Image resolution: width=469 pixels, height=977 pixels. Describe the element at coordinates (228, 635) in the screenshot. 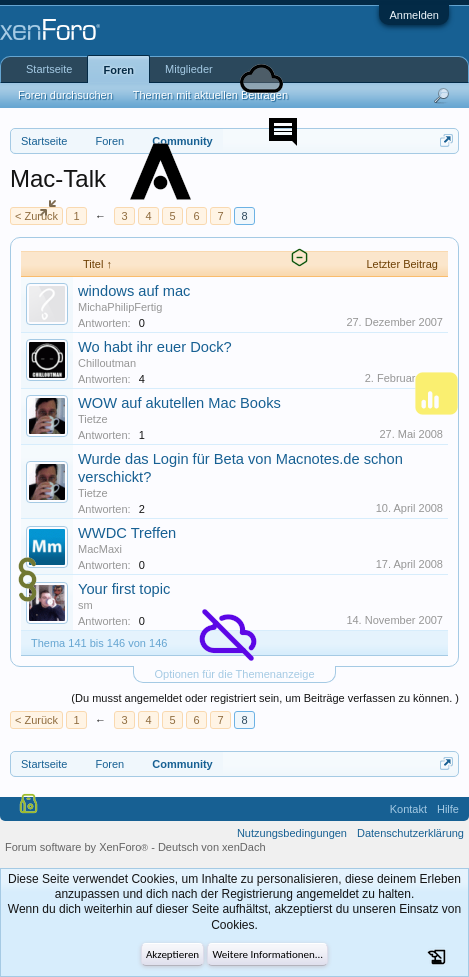

I see `cloud sync or storage is unavailable` at that location.